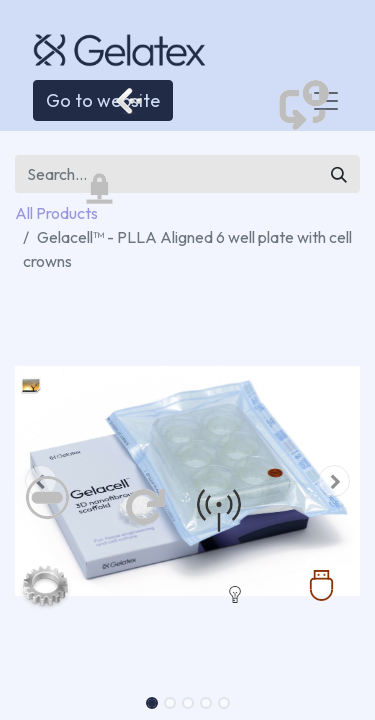  Describe the element at coordinates (99, 188) in the screenshot. I see `indicates active VPN connection` at that location.